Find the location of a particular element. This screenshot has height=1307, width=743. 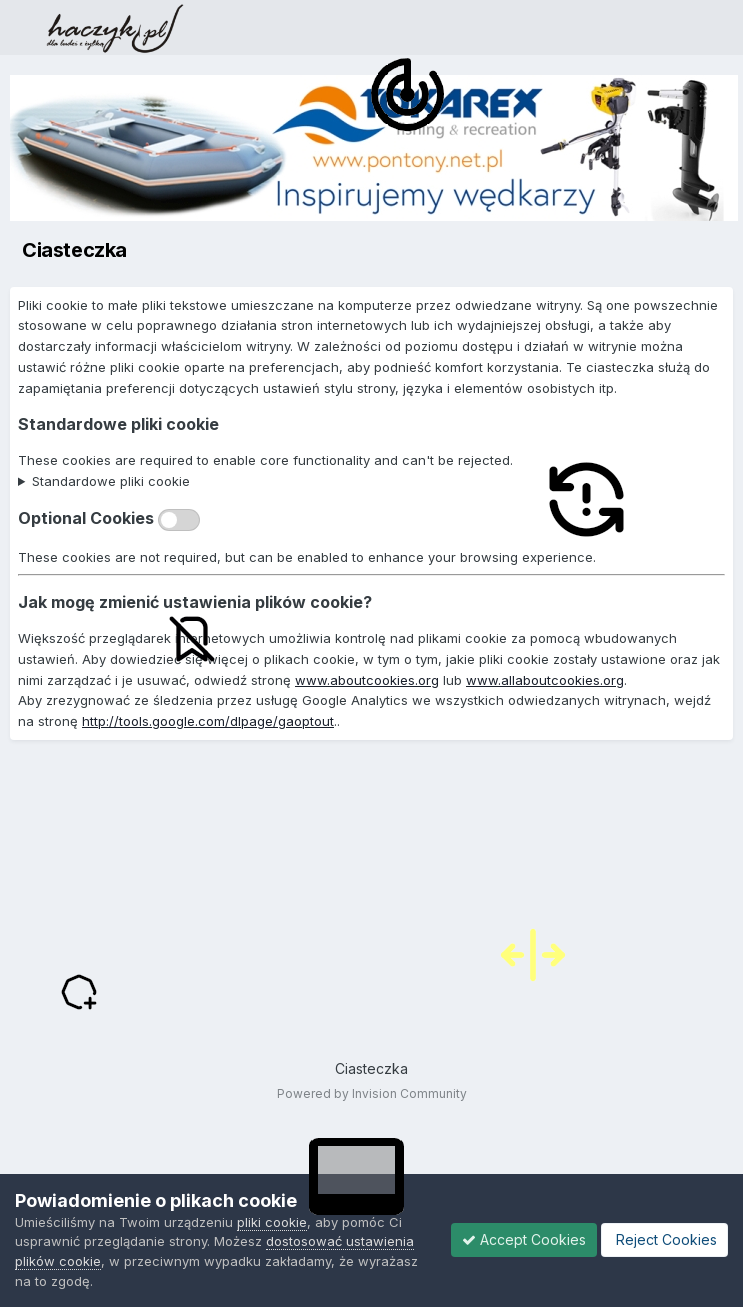

expand or resize content horizontally is located at coordinates (533, 955).